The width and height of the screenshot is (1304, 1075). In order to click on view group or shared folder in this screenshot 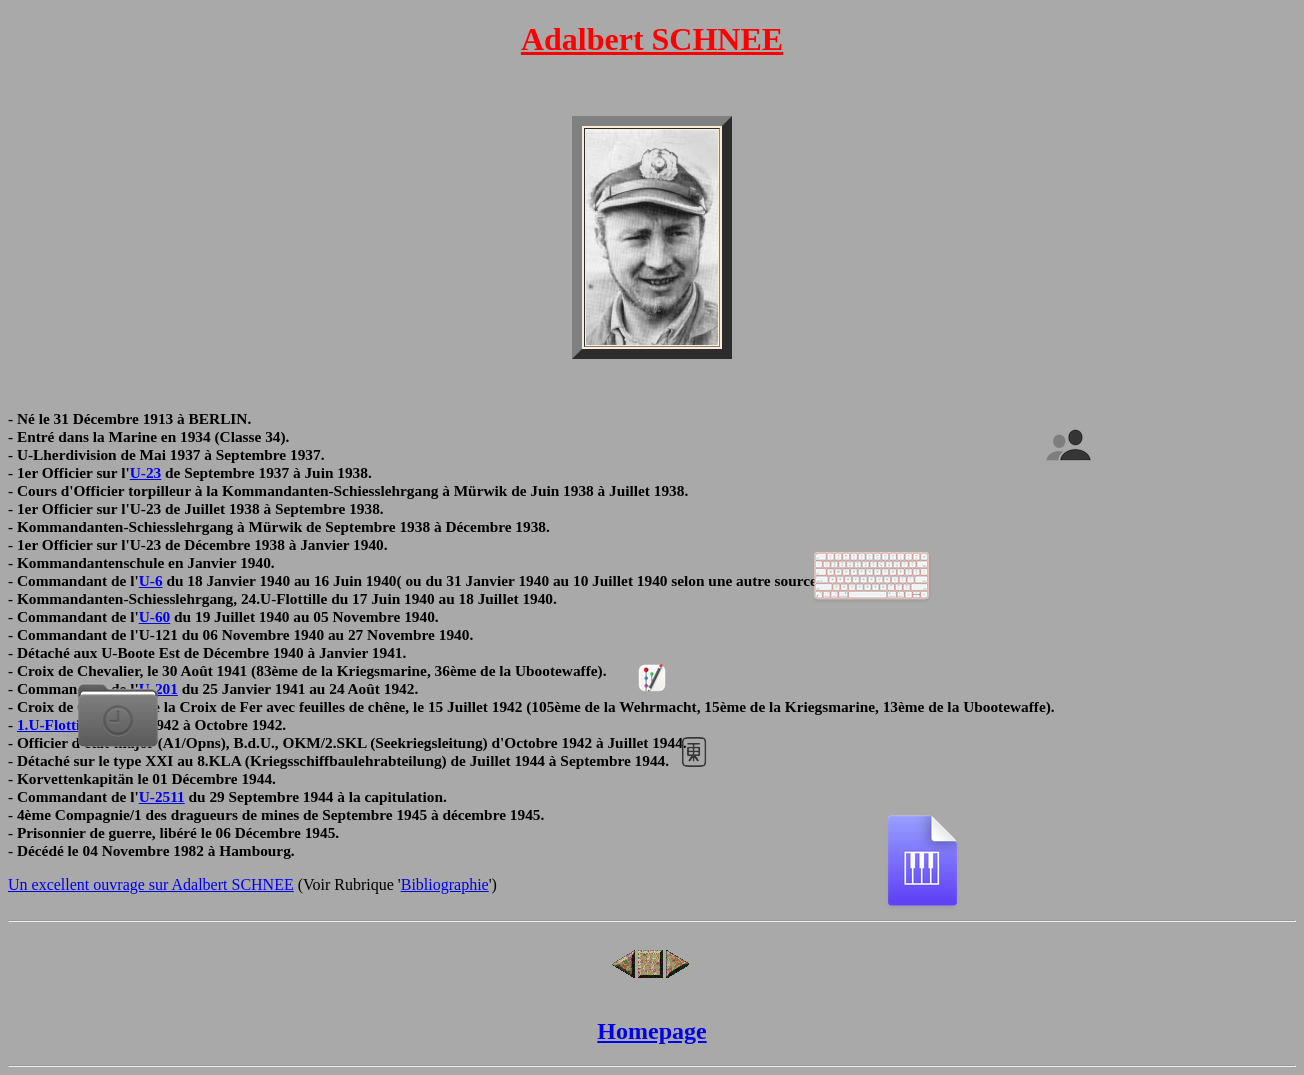, I will do `click(1068, 440)`.